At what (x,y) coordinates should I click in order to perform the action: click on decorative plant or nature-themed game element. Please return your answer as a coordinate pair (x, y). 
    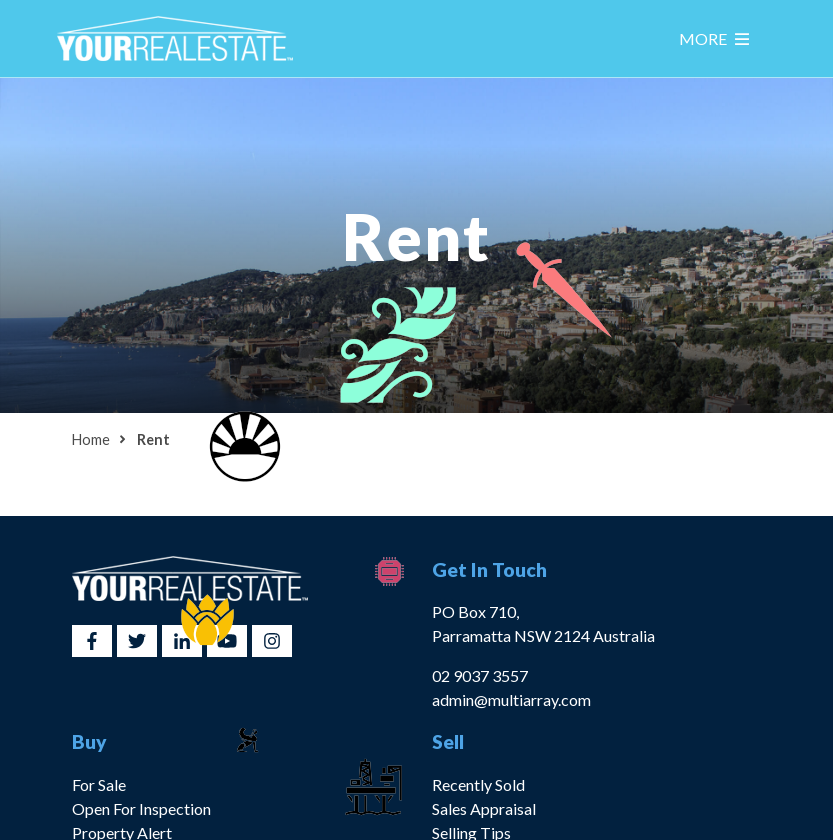
    Looking at the image, I should click on (398, 345).